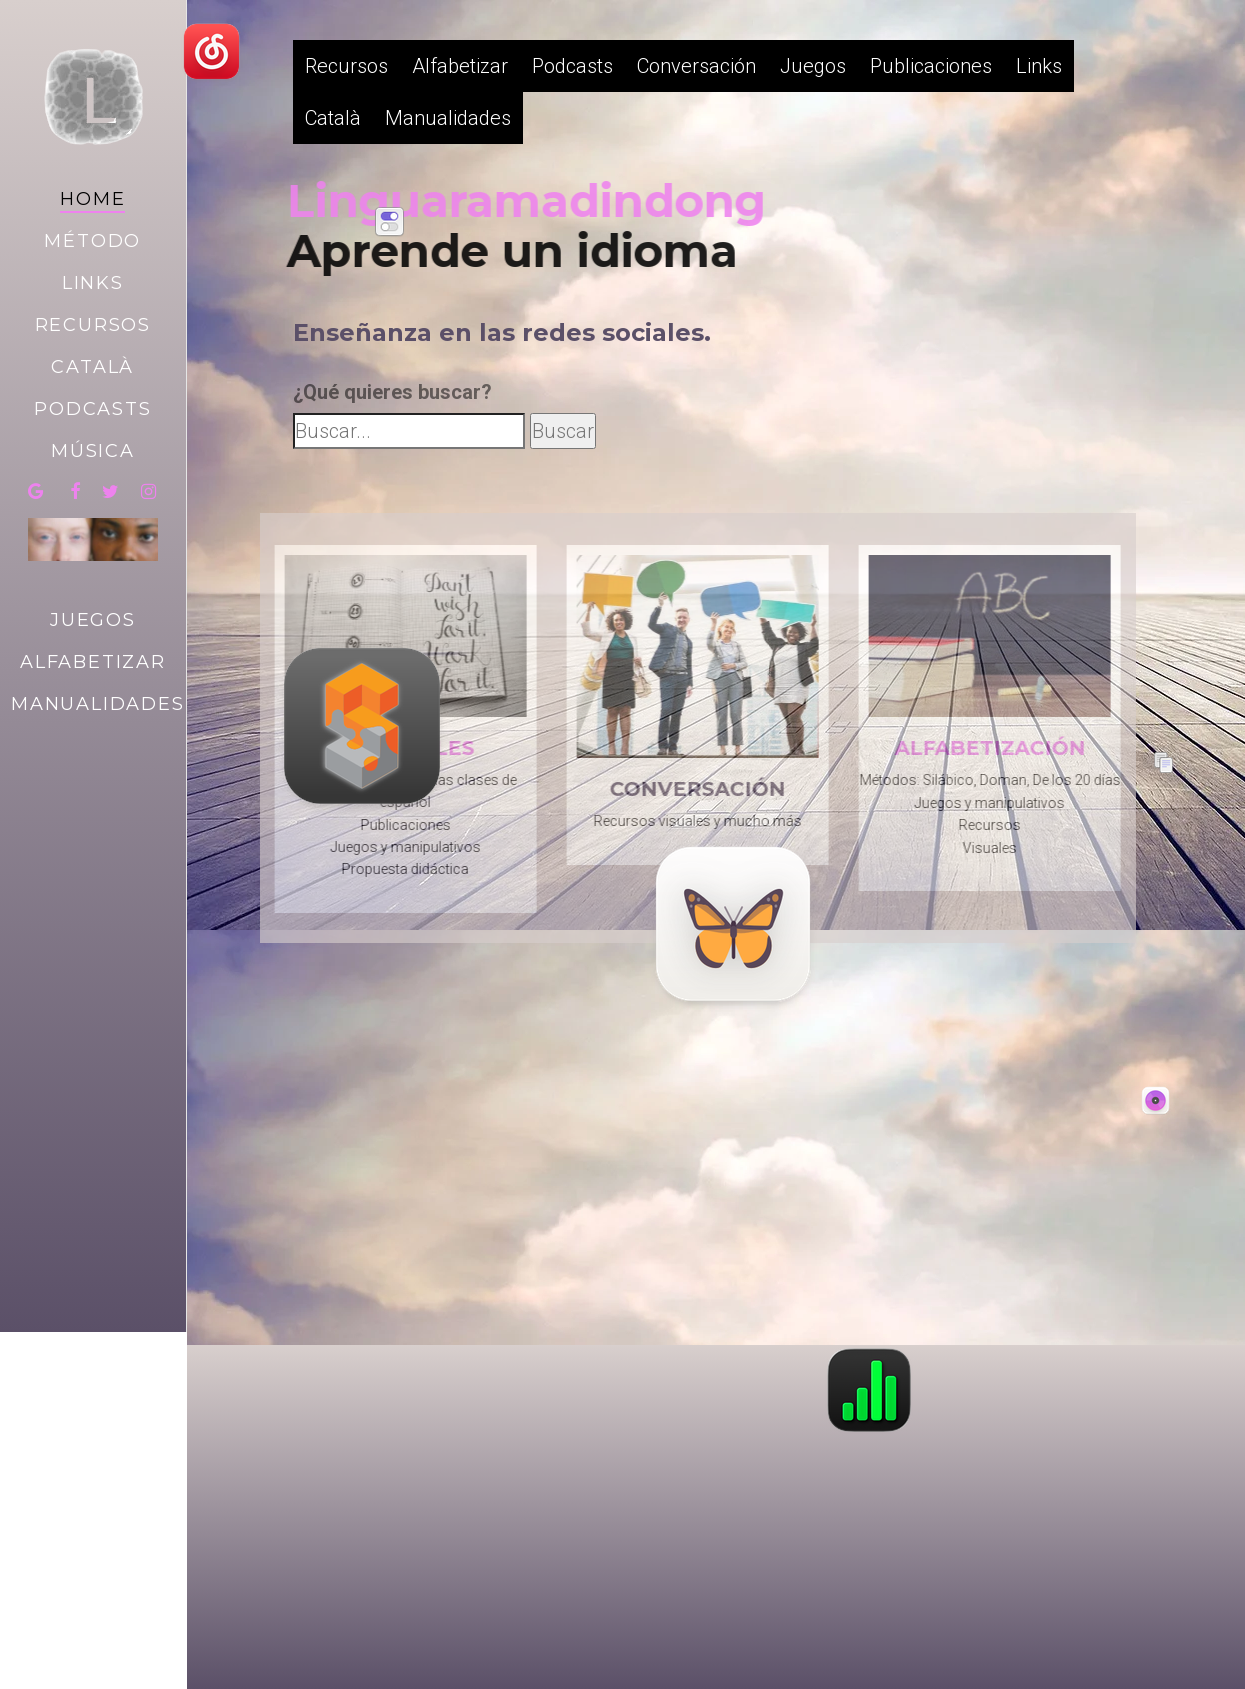 The width and height of the screenshot is (1245, 1689). What do you see at coordinates (1163, 762) in the screenshot?
I see `copy selected content to clipboard` at bounding box center [1163, 762].